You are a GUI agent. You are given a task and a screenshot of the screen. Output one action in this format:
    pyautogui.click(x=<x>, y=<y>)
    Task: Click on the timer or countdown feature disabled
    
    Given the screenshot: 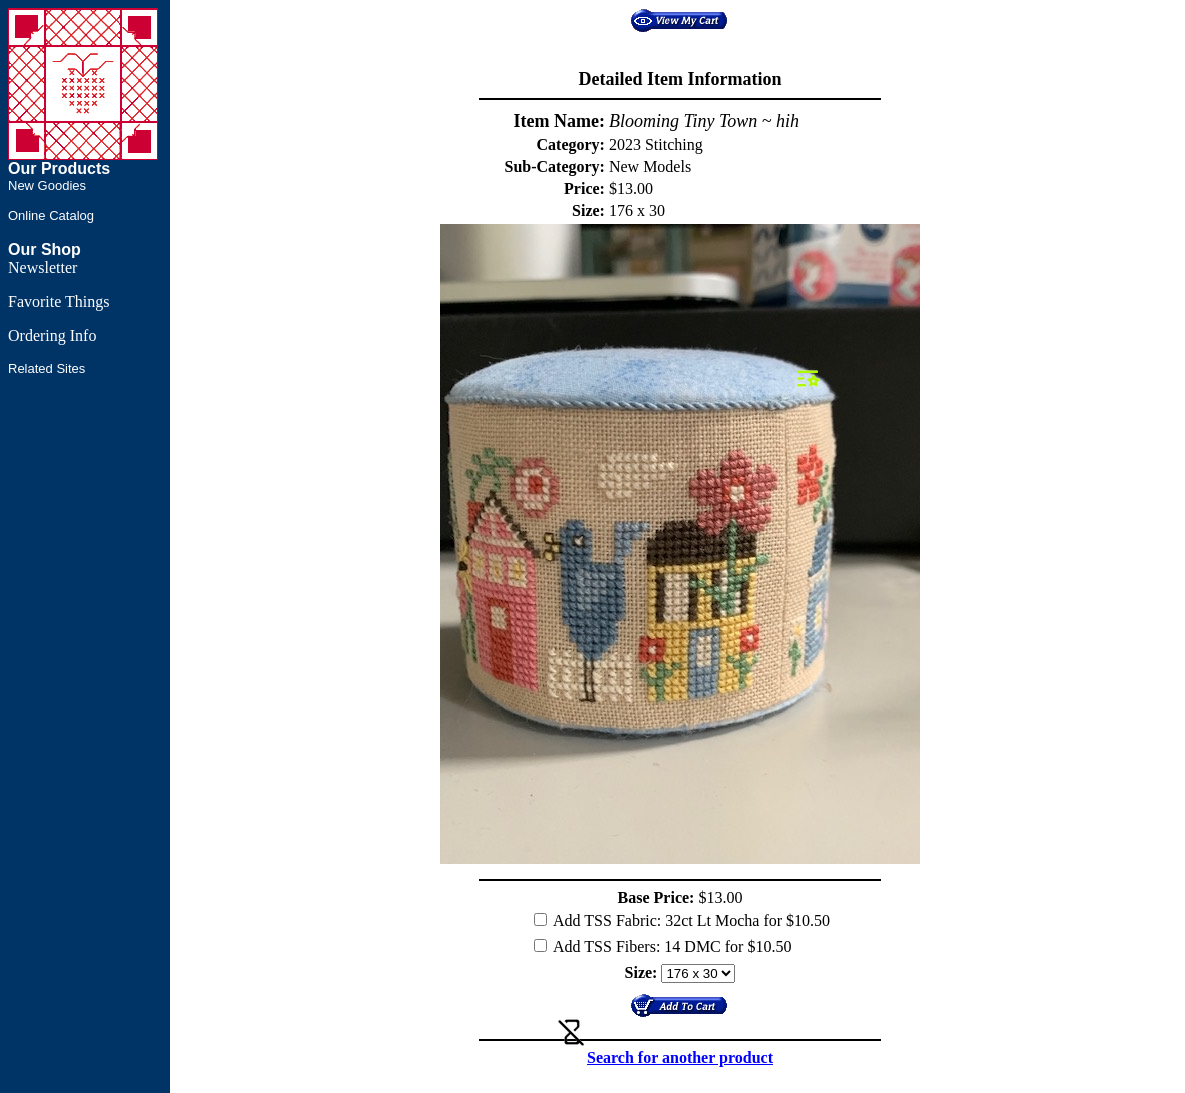 What is the action you would take?
    pyautogui.click(x=572, y=1032)
    